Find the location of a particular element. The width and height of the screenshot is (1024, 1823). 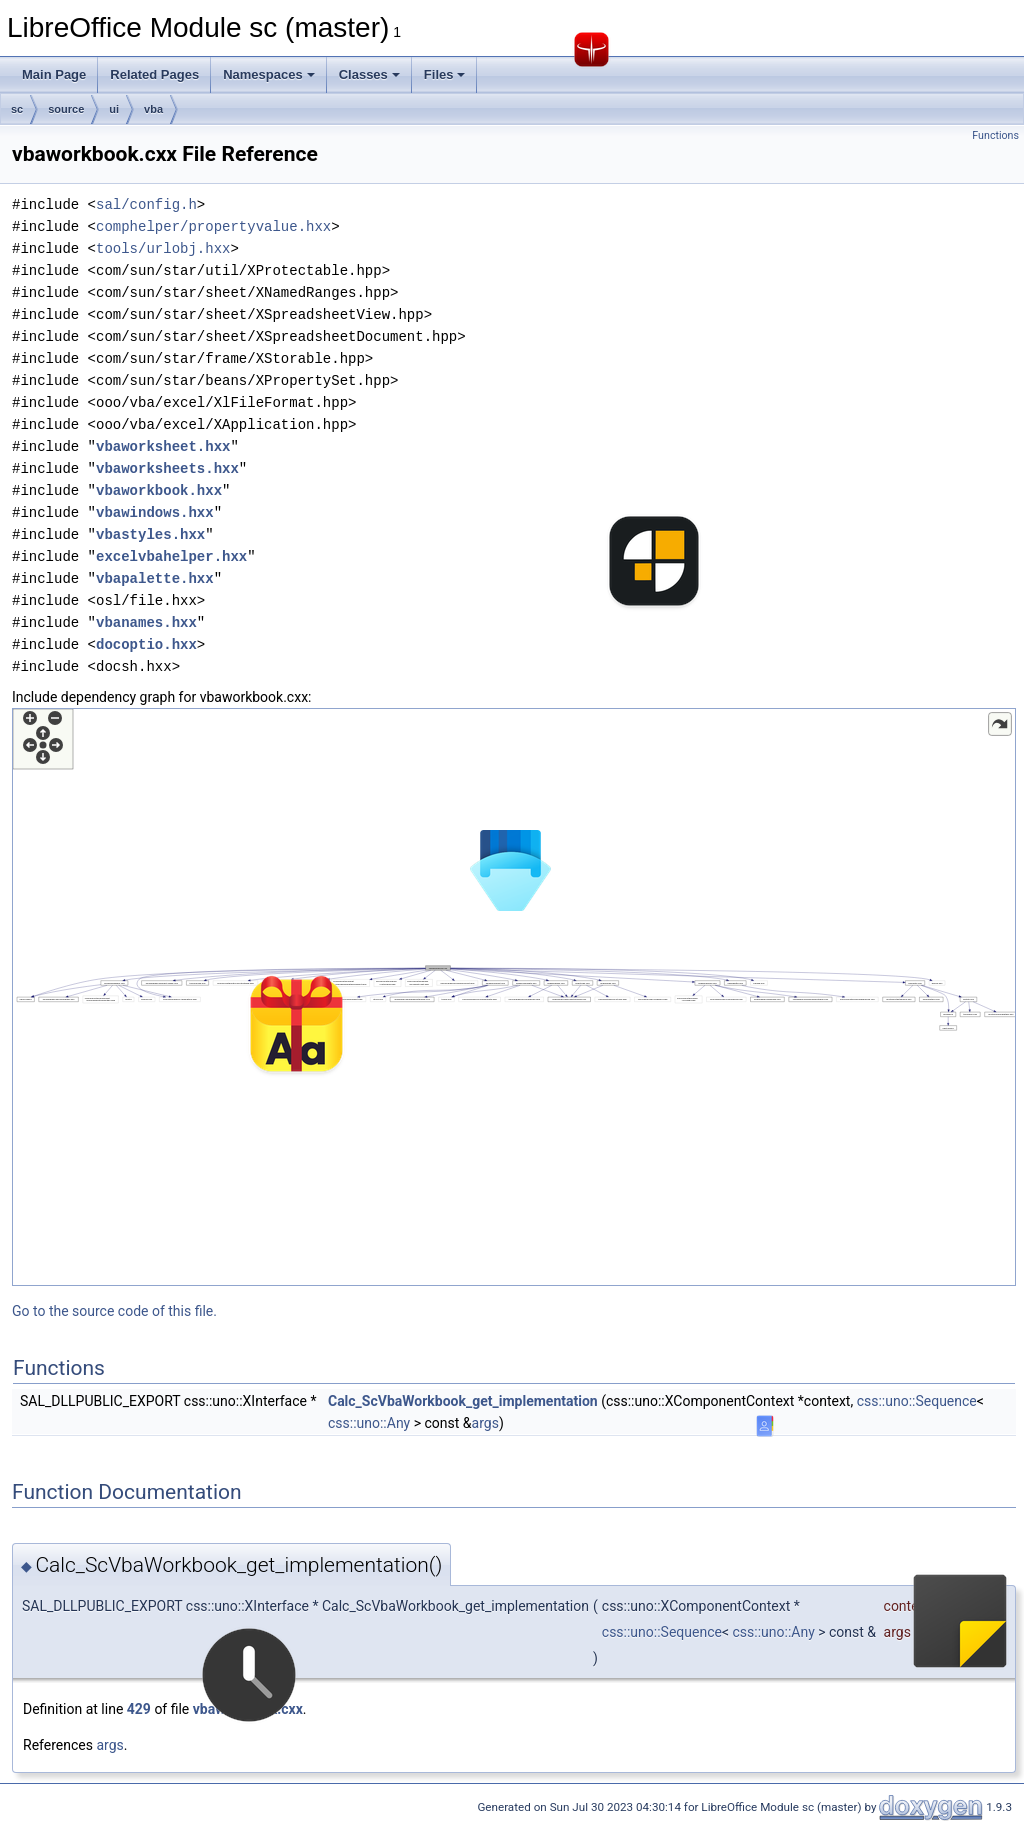

open the warehouse app for managing software packages is located at coordinates (510, 870).